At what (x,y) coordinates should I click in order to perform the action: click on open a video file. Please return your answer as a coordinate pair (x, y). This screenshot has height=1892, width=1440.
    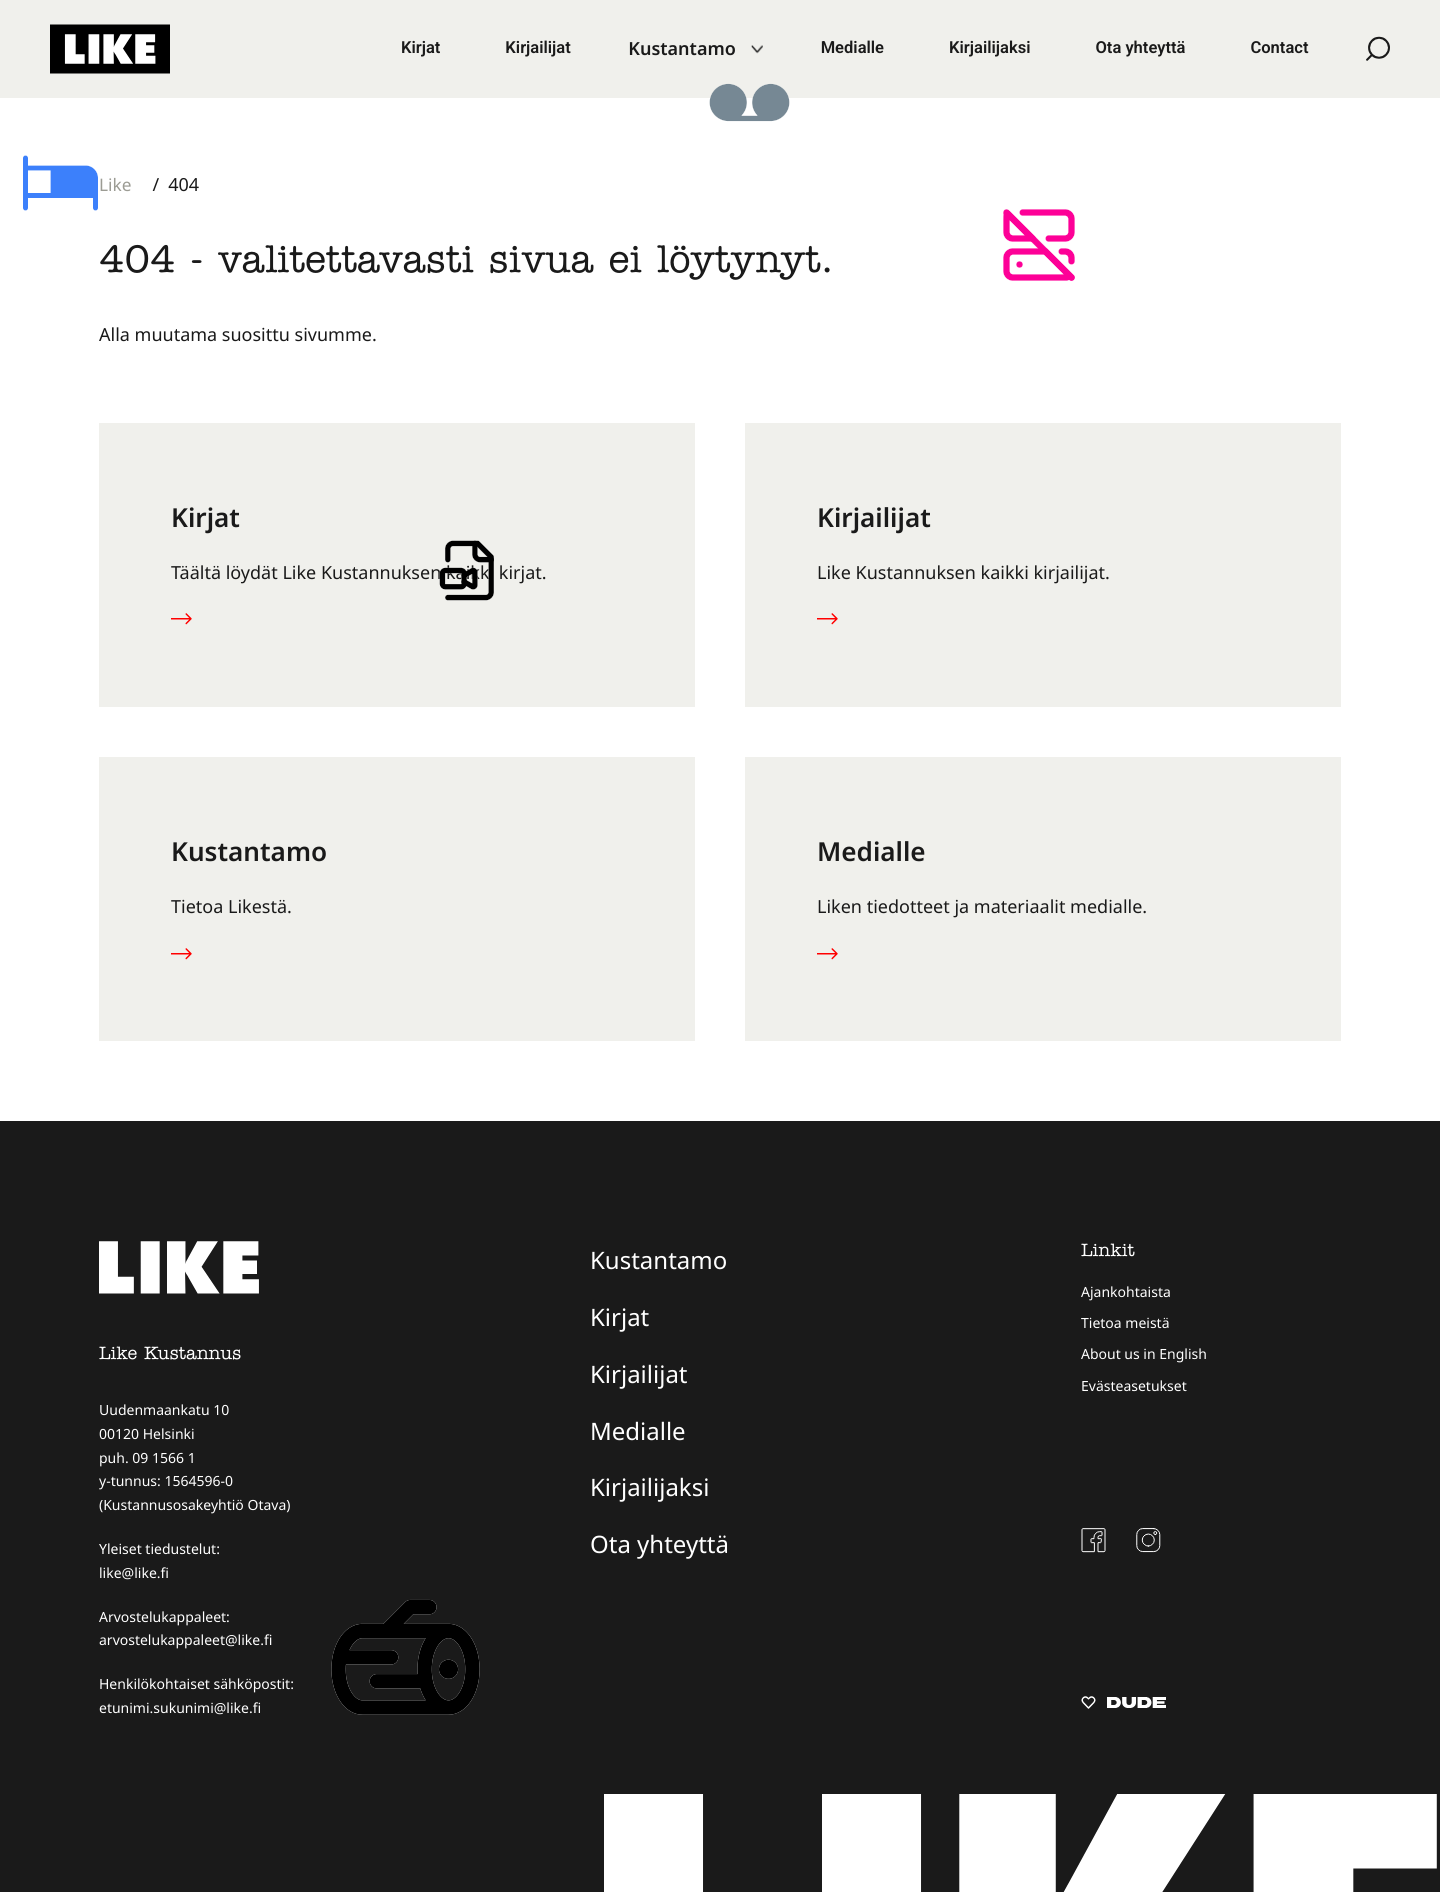
    Looking at the image, I should click on (469, 570).